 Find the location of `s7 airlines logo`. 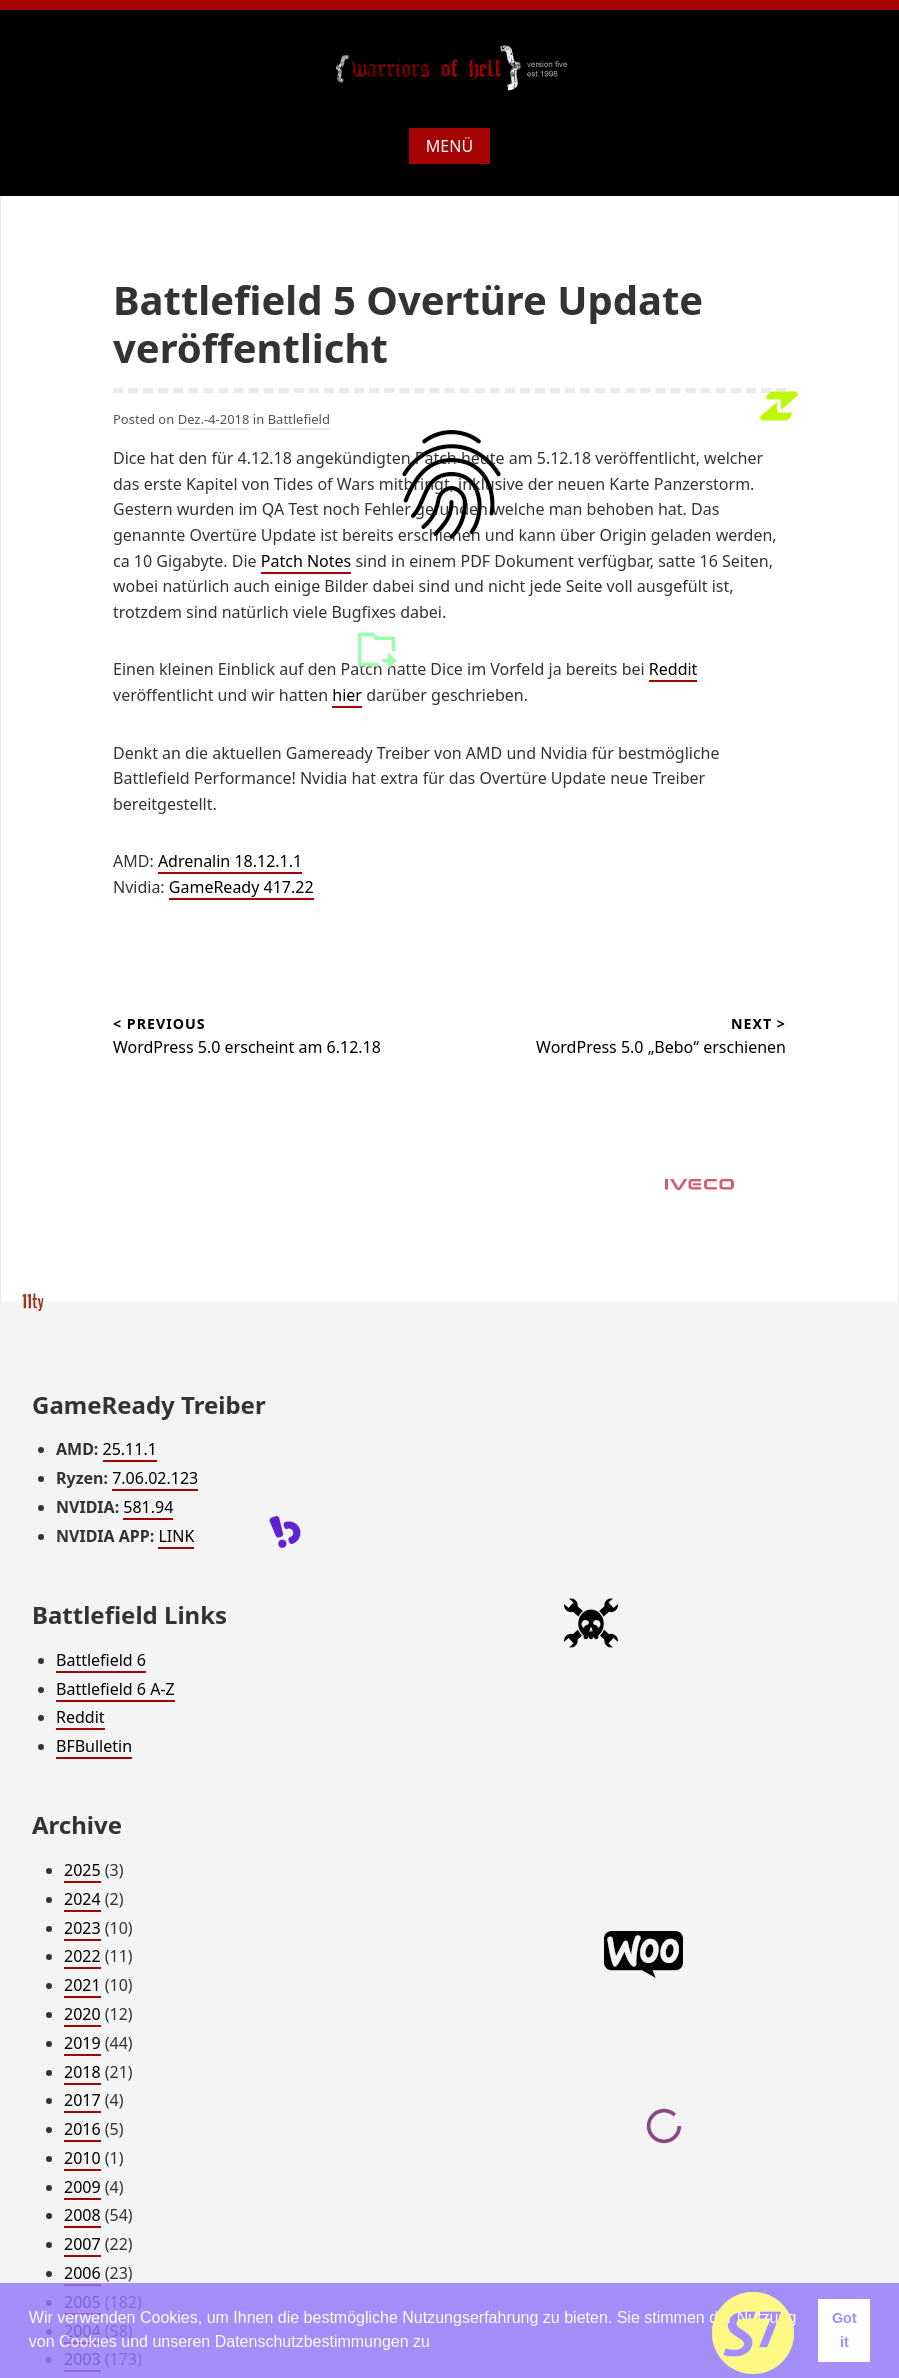

s7 airlines logo is located at coordinates (753, 2333).